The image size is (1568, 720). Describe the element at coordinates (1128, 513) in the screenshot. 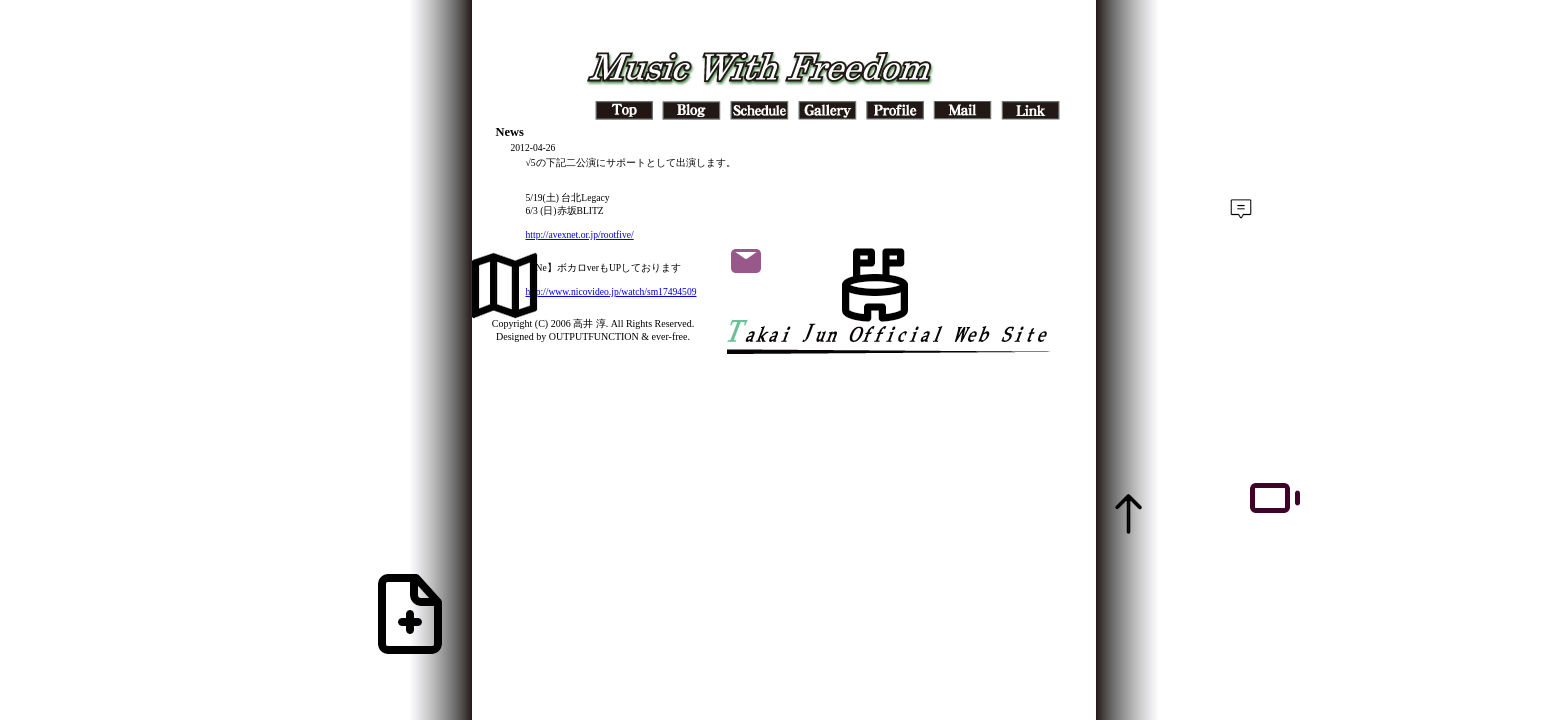

I see `indicates north direction on a map or compass` at that location.